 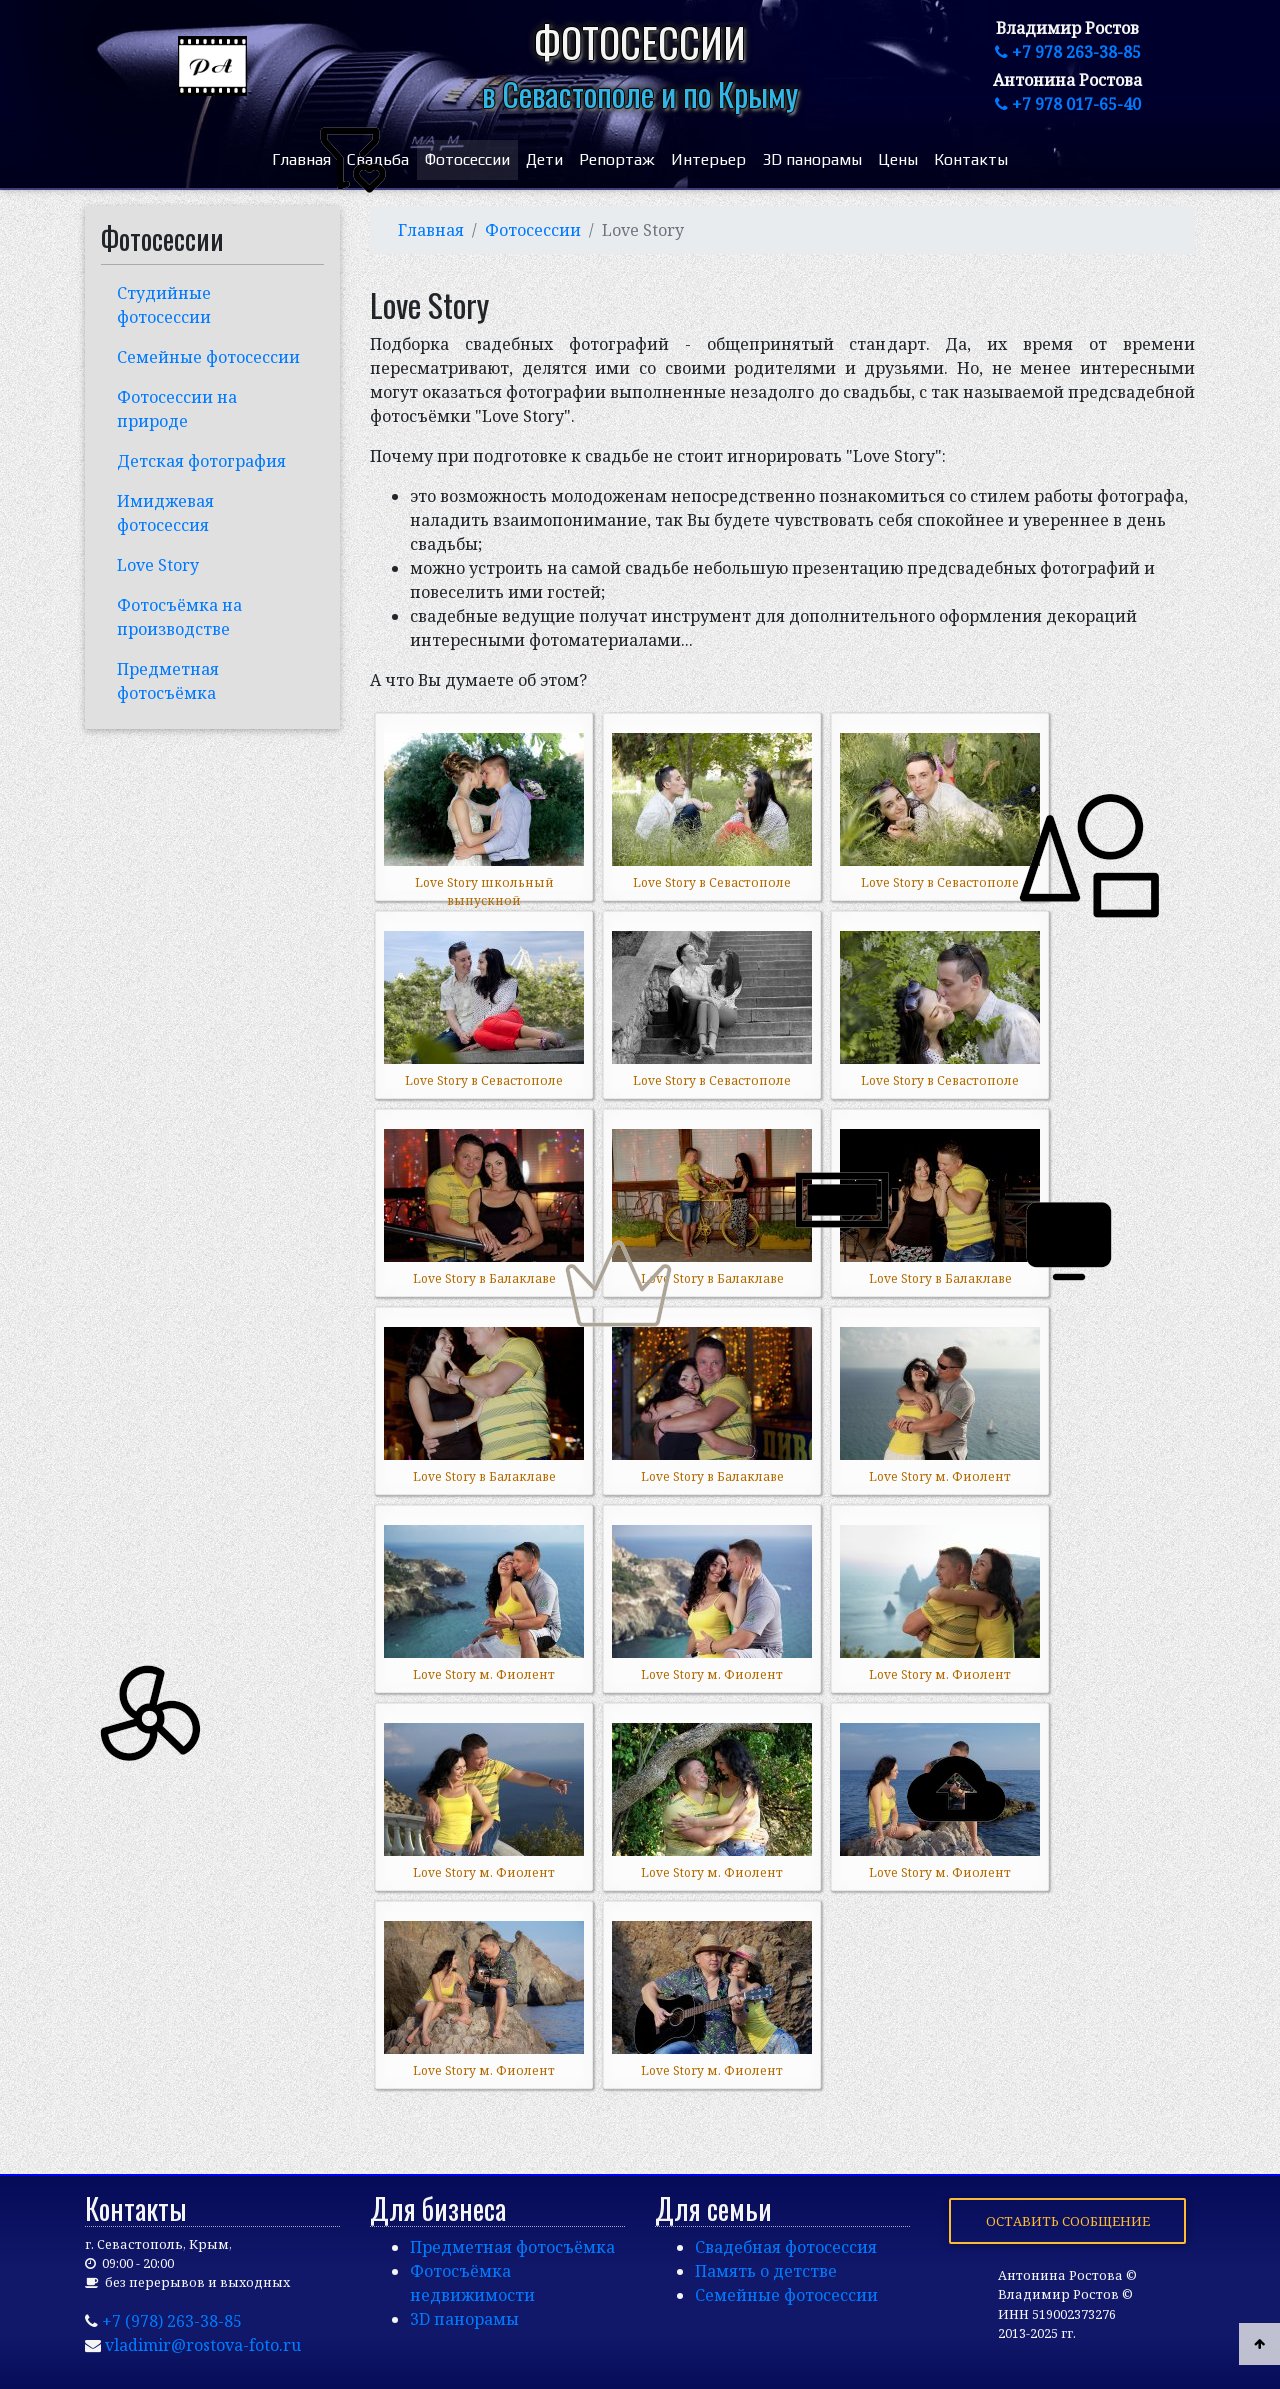 I want to click on upload file to cloud storage, so click(x=956, y=1788).